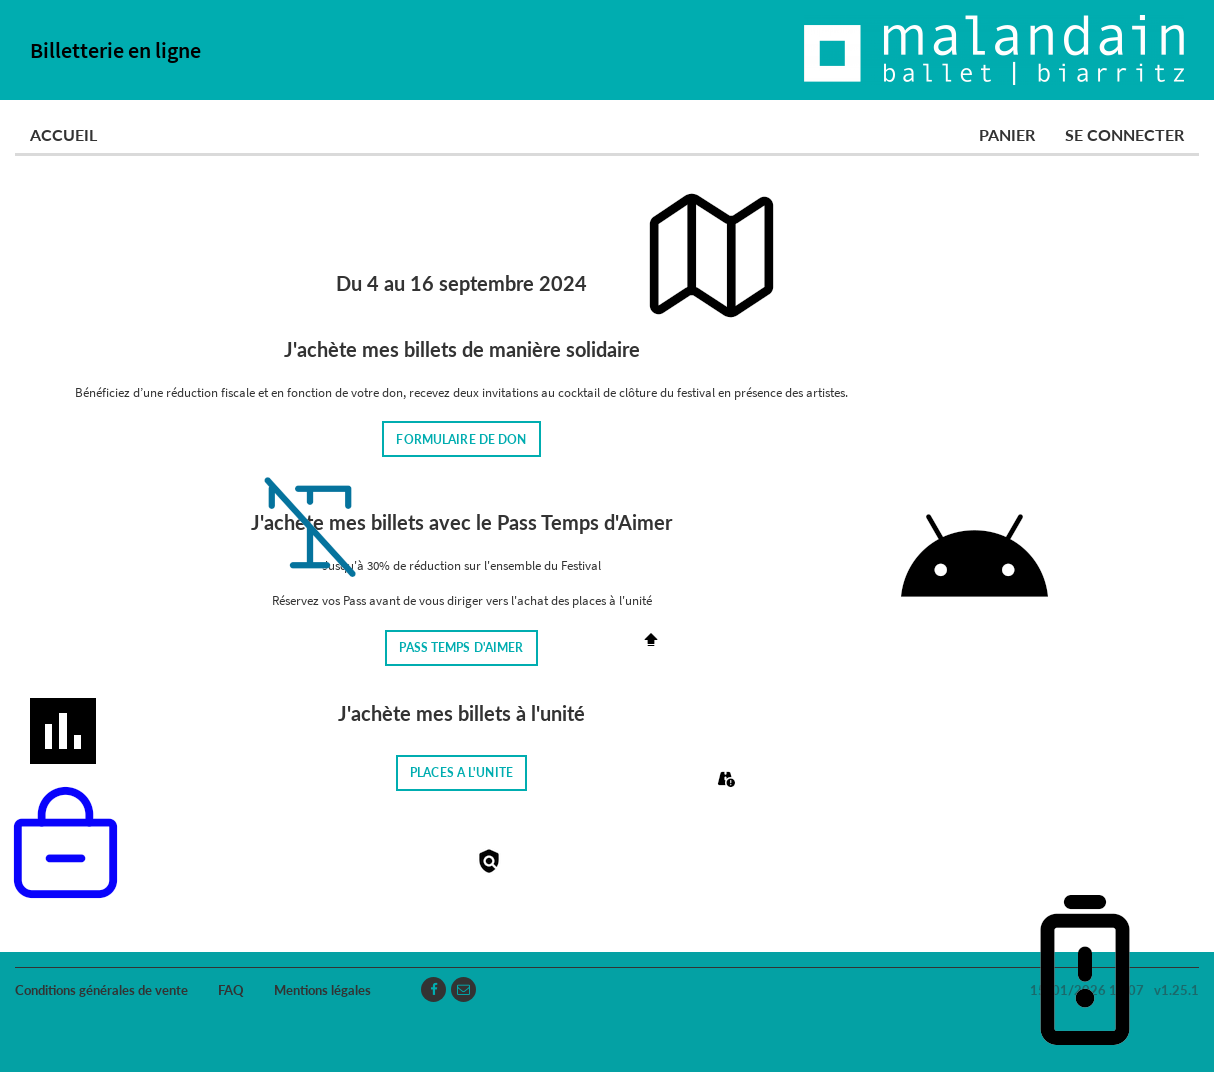 The image size is (1214, 1072). What do you see at coordinates (974, 555) in the screenshot?
I see `android operating system logo` at bounding box center [974, 555].